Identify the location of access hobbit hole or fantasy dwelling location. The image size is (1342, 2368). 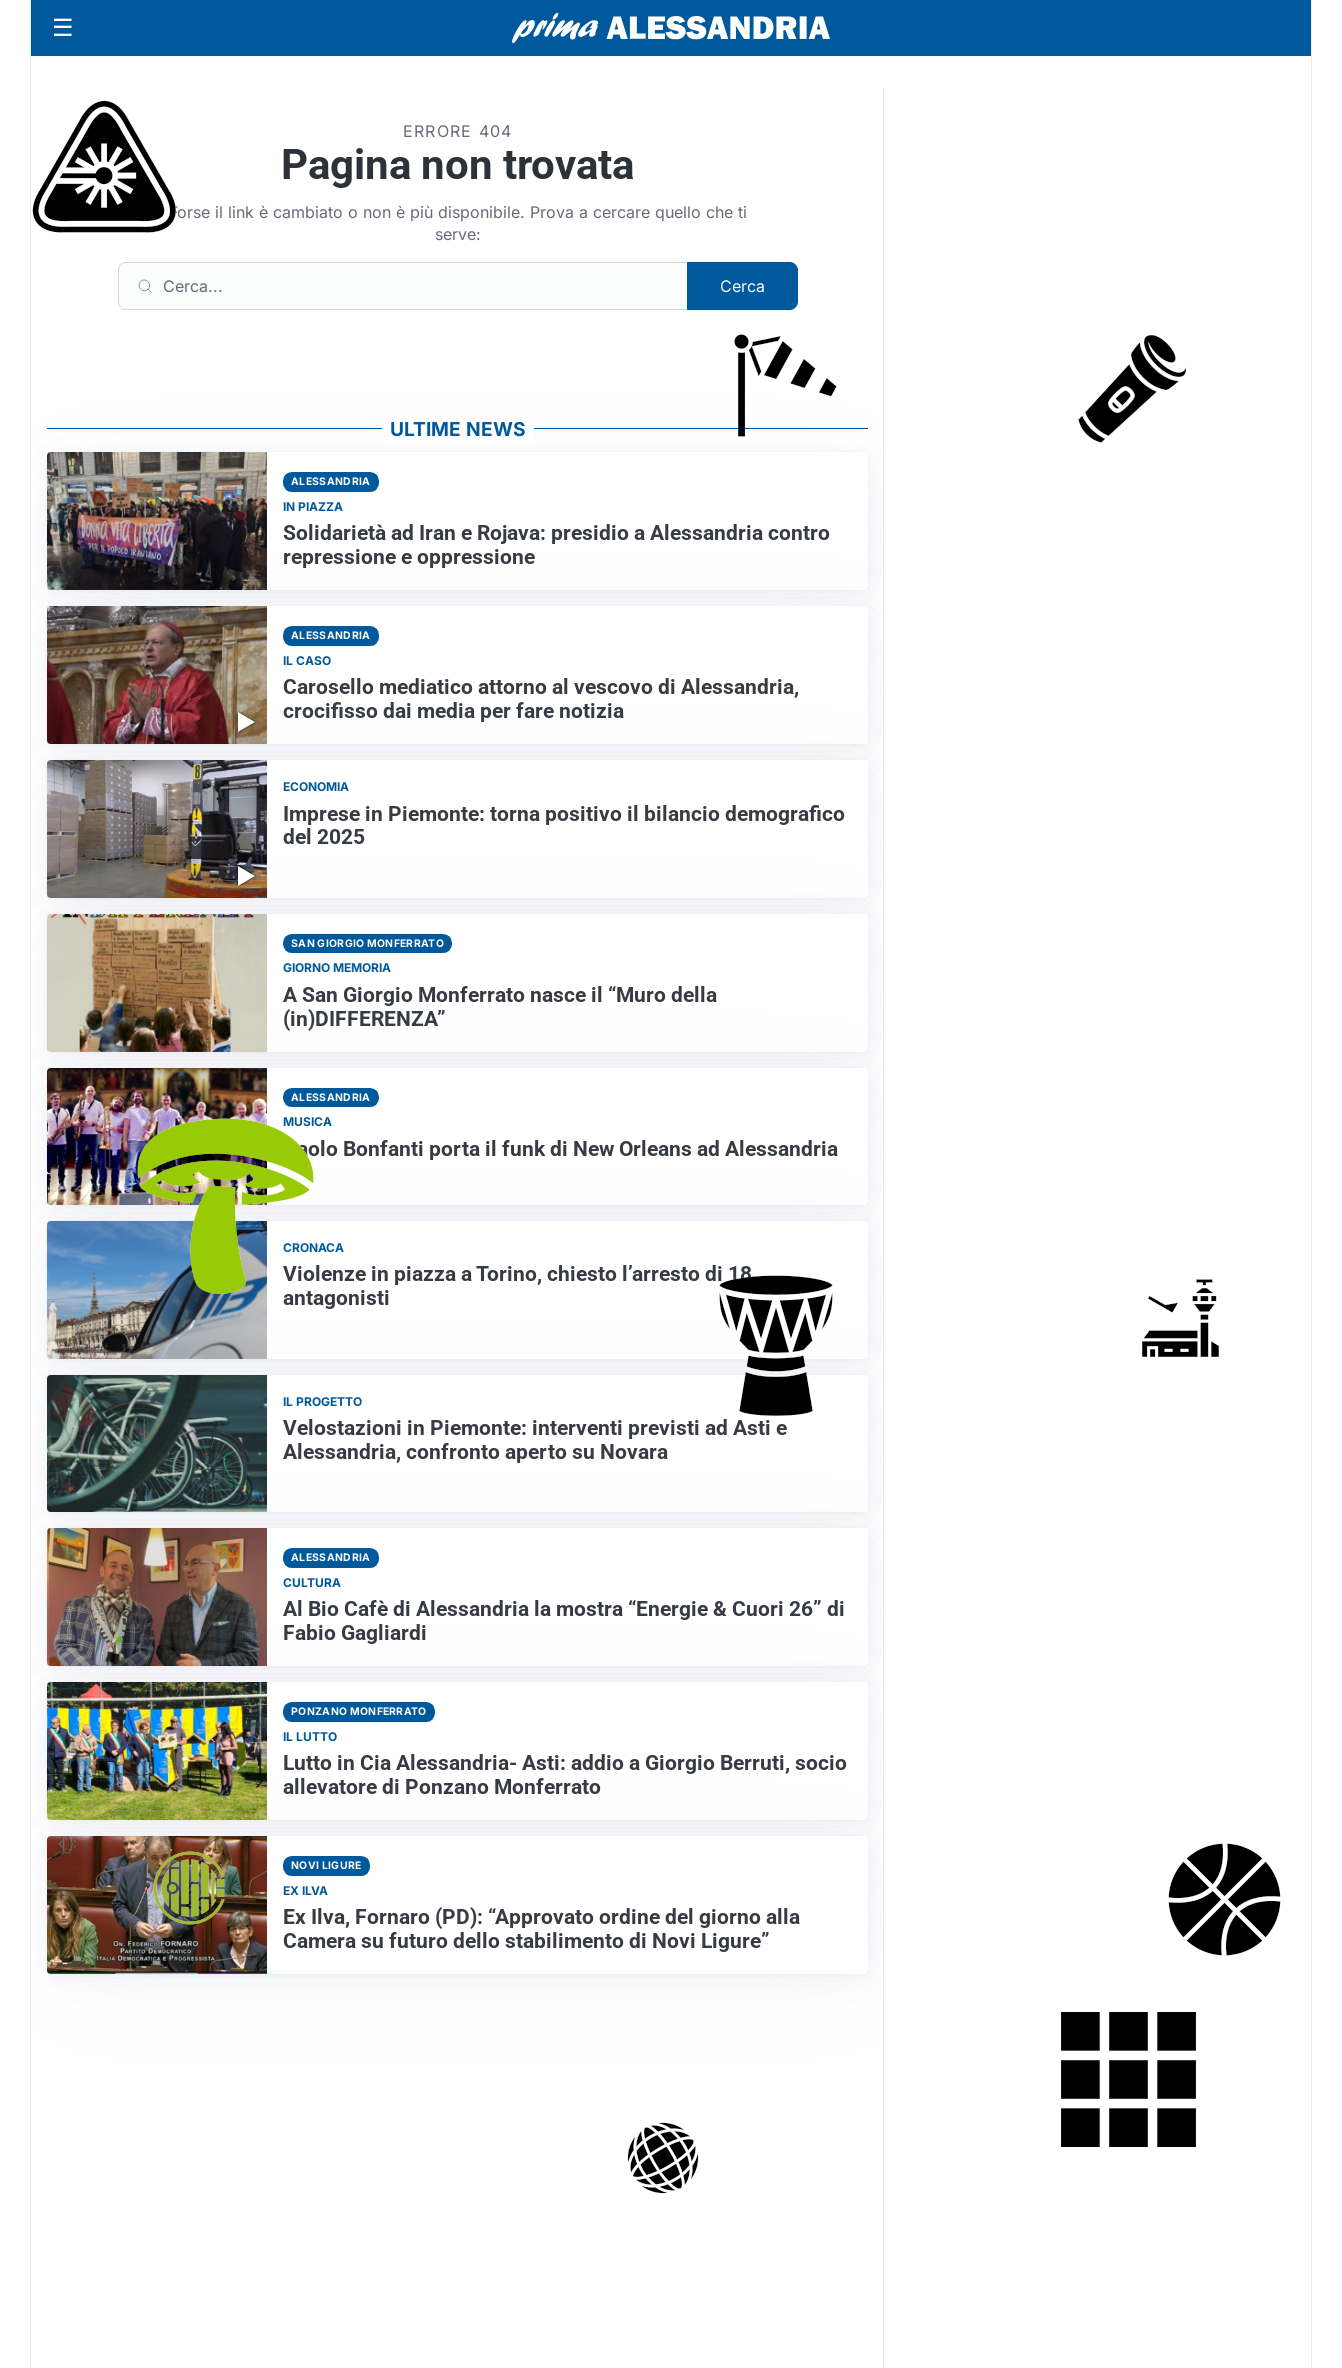
(190, 1888).